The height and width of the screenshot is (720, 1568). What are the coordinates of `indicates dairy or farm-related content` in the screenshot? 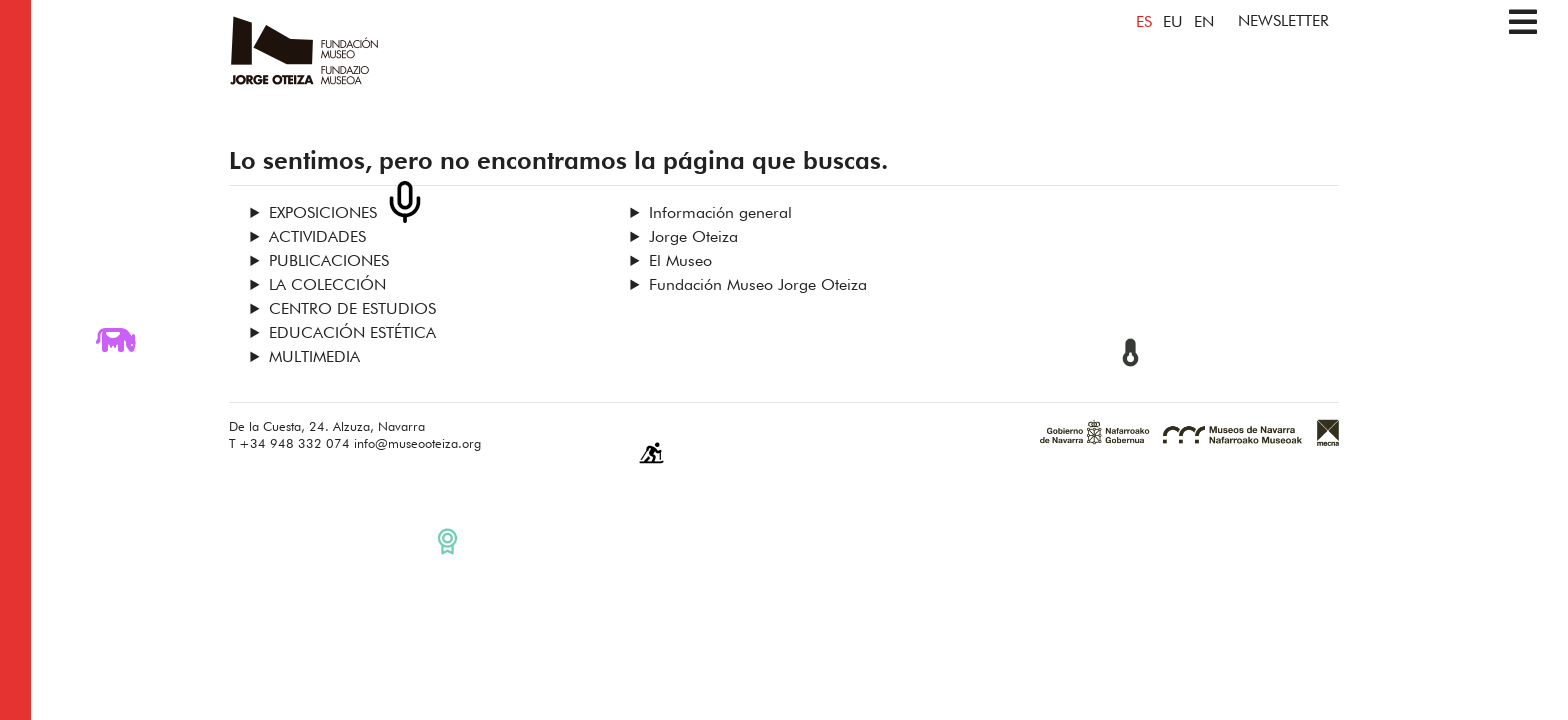 It's located at (116, 340).